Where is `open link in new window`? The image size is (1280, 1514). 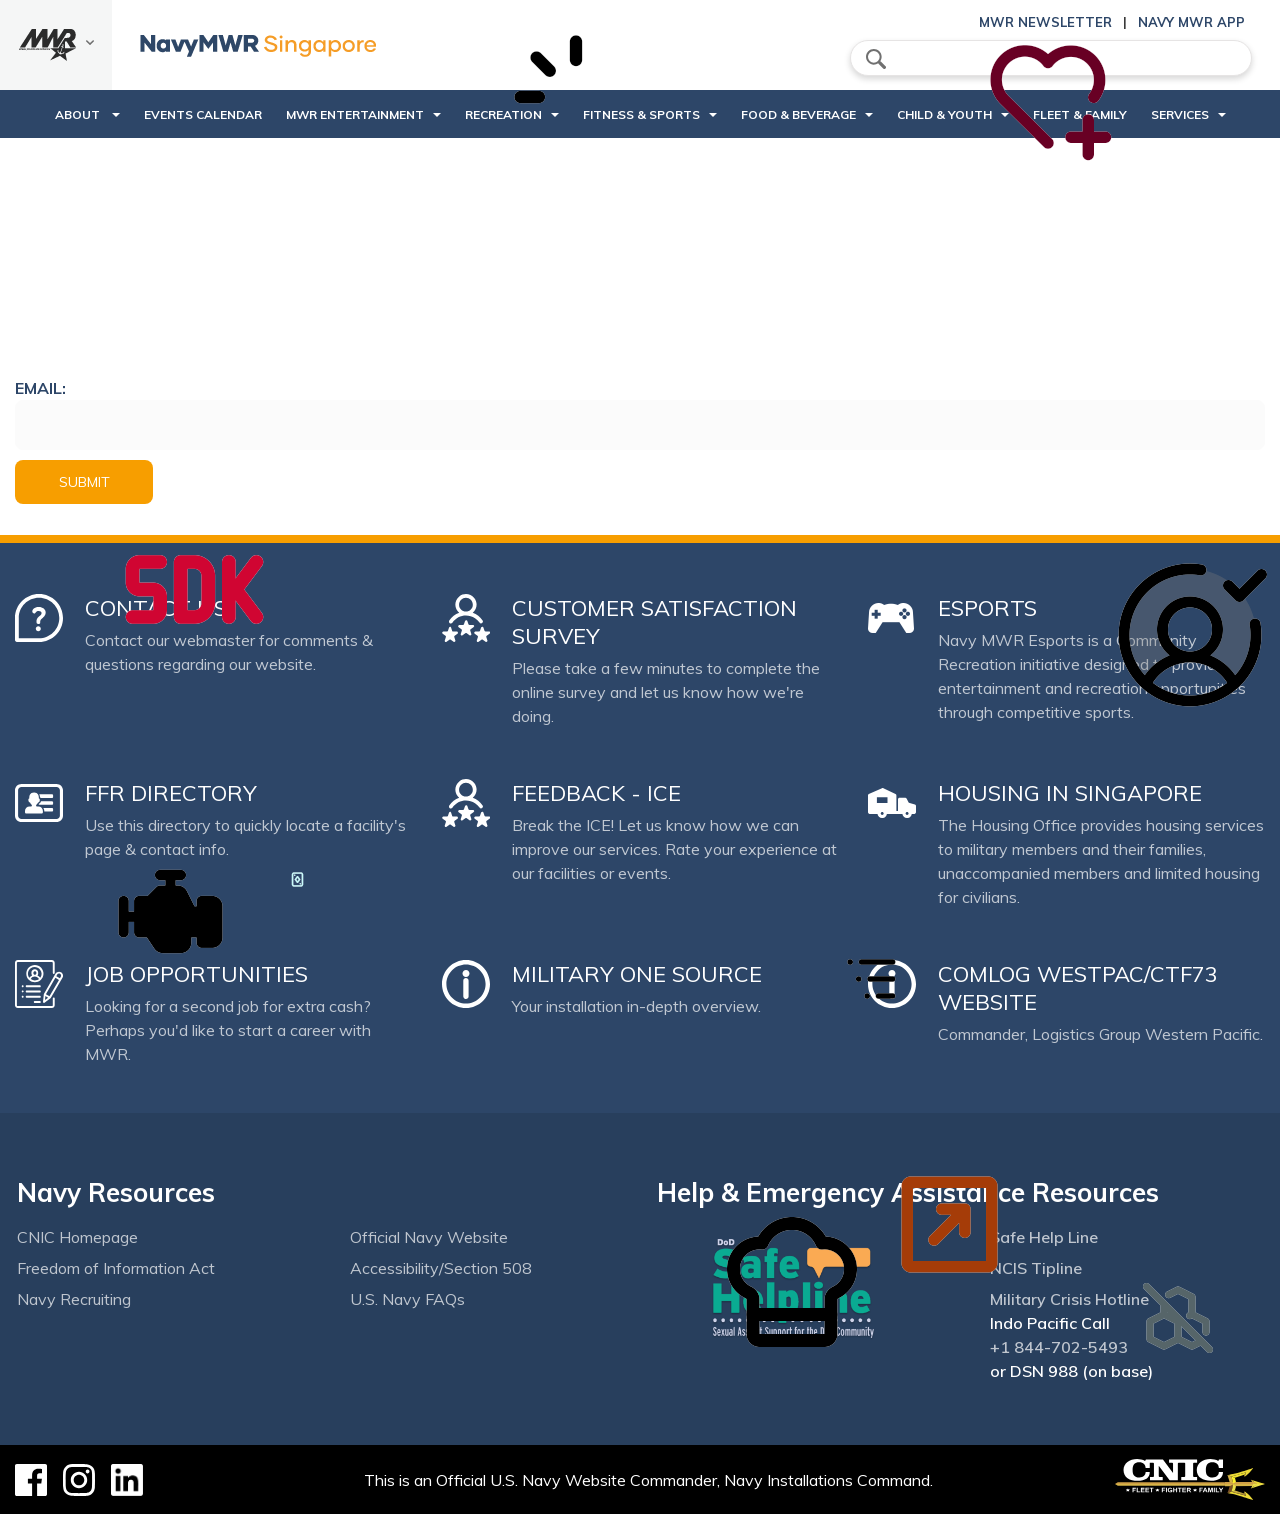
open link in new window is located at coordinates (949, 1224).